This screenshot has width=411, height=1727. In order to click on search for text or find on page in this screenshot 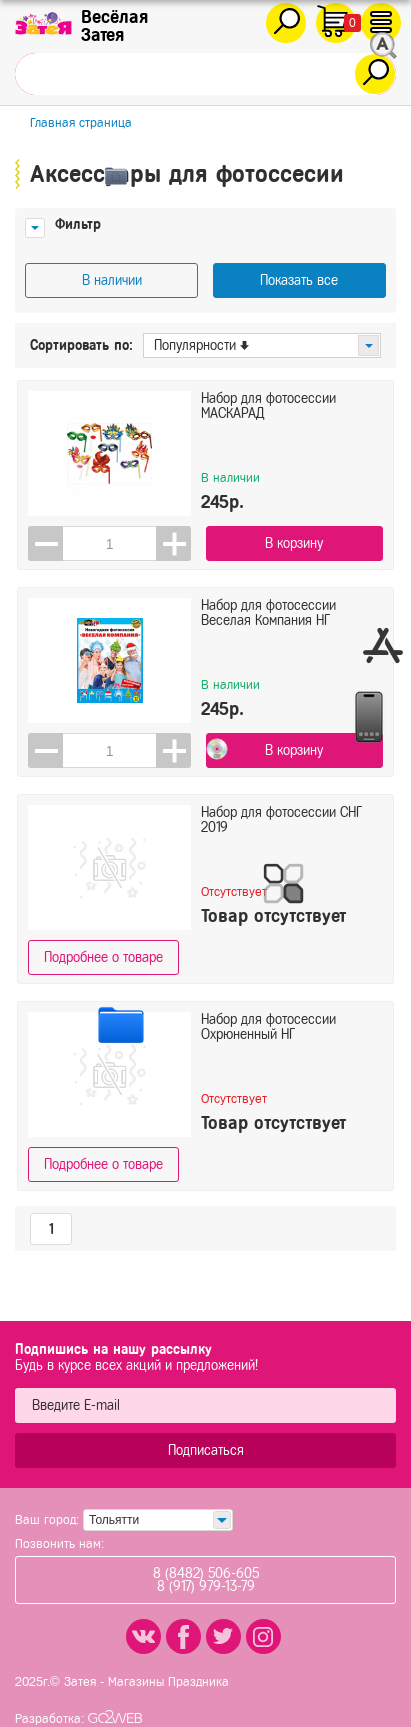, I will do `click(383, 45)`.